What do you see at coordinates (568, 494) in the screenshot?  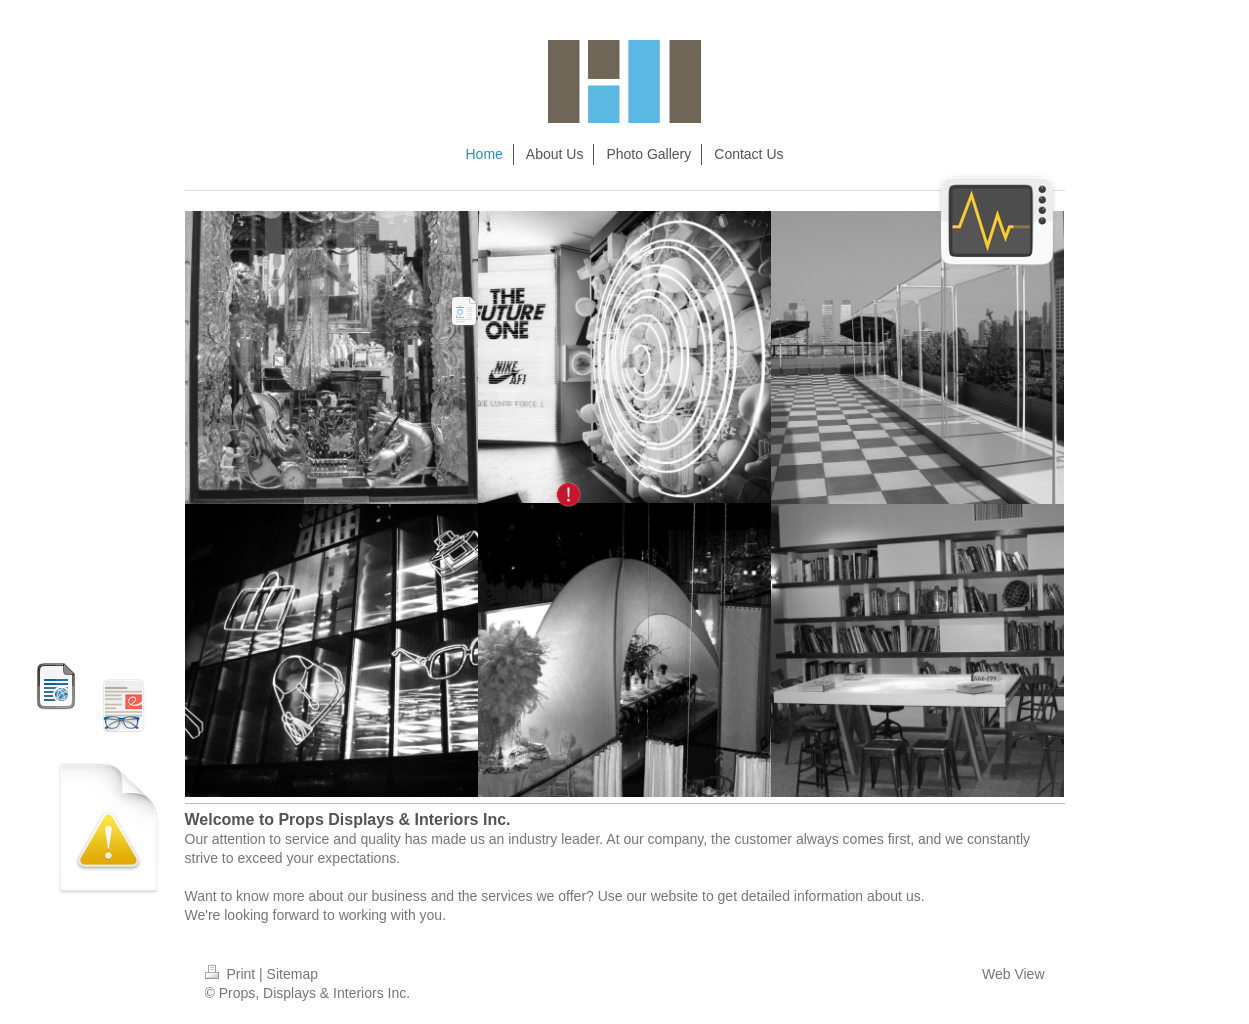 I see `indicates important or critical status` at bounding box center [568, 494].